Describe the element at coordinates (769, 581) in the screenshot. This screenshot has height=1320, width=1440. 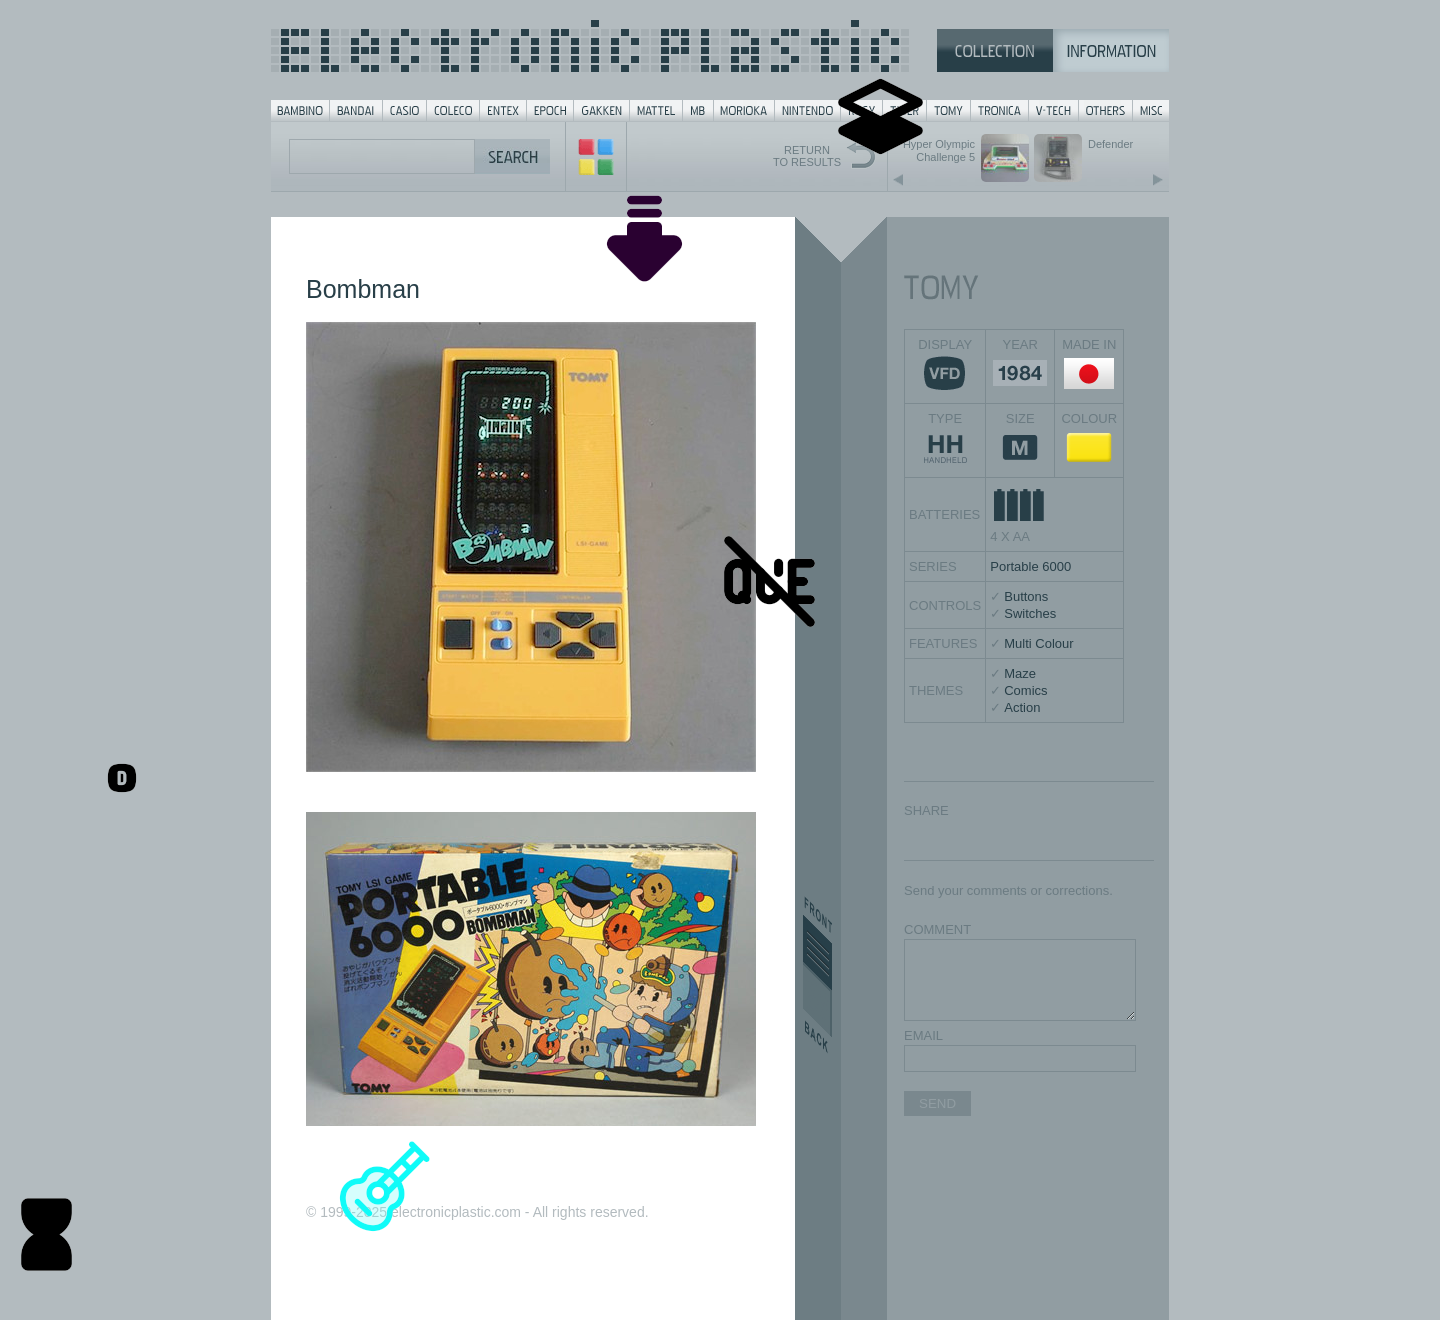
I see `disable HTTP request queue` at that location.